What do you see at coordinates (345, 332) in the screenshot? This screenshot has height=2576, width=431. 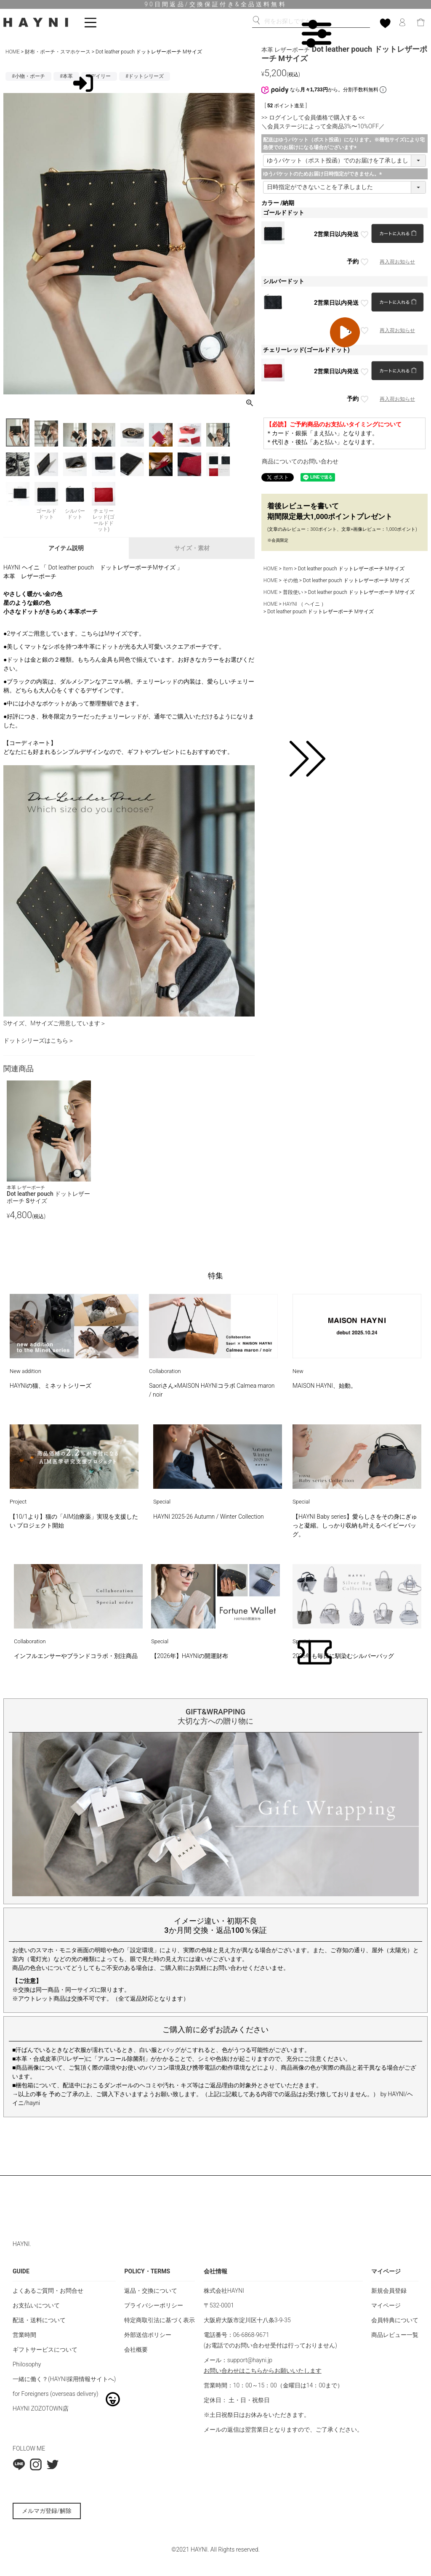 I see `play media or video content` at bounding box center [345, 332].